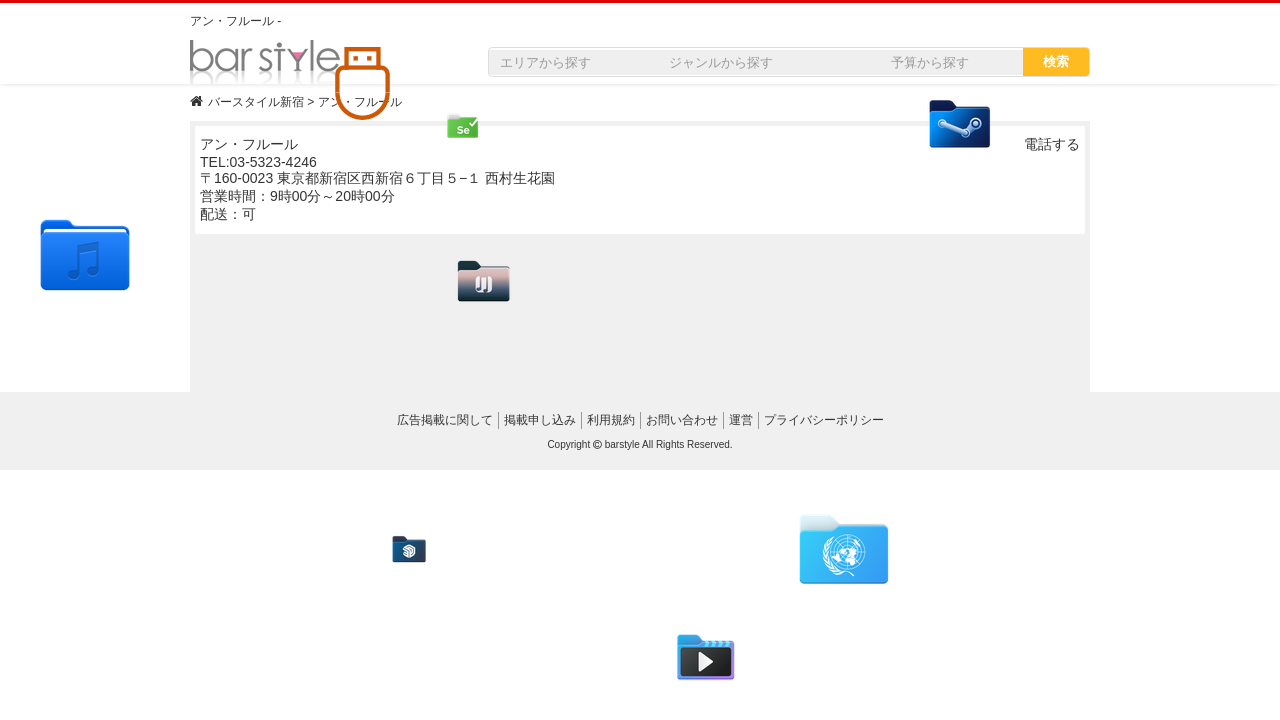  Describe the element at coordinates (409, 550) in the screenshot. I see `open sketchup project files folder` at that location.